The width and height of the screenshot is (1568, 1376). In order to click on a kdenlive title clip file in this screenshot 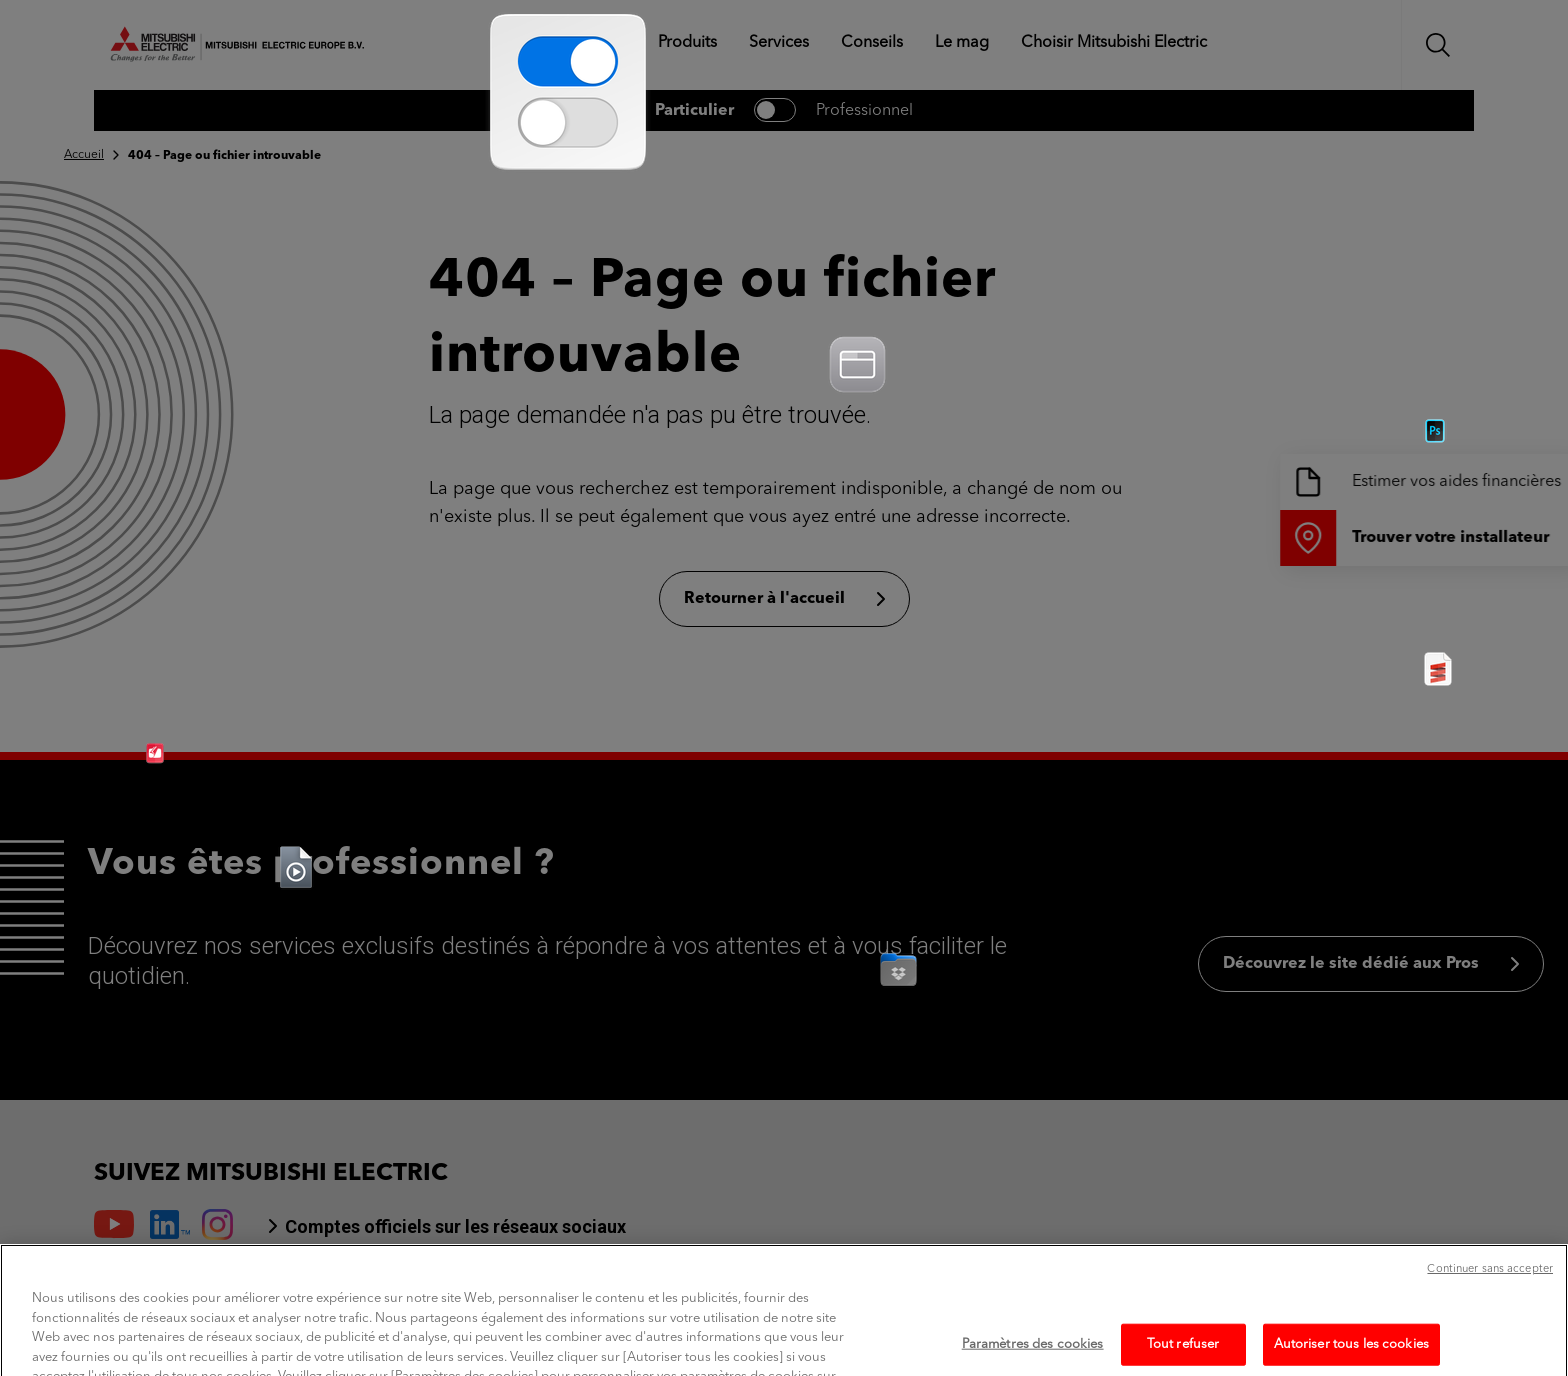, I will do `click(296, 868)`.